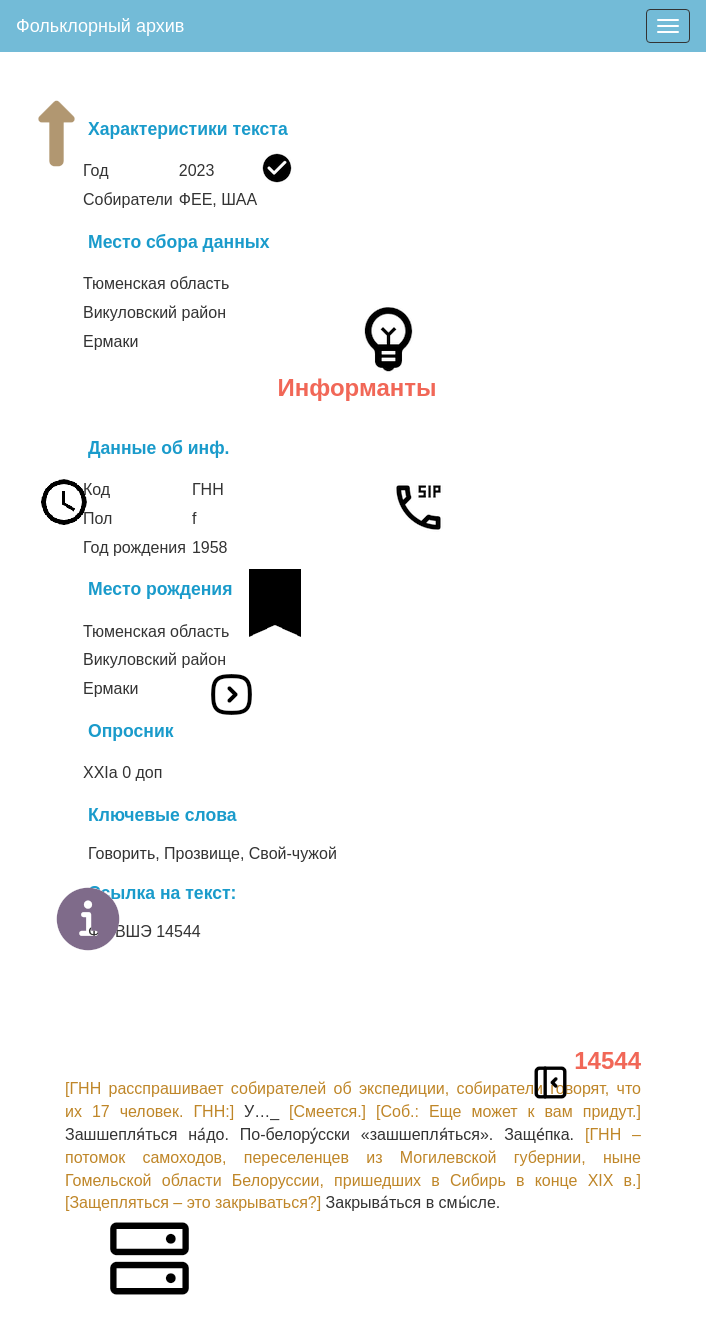 The height and width of the screenshot is (1327, 706). I want to click on access storage or server settings, so click(149, 1258).